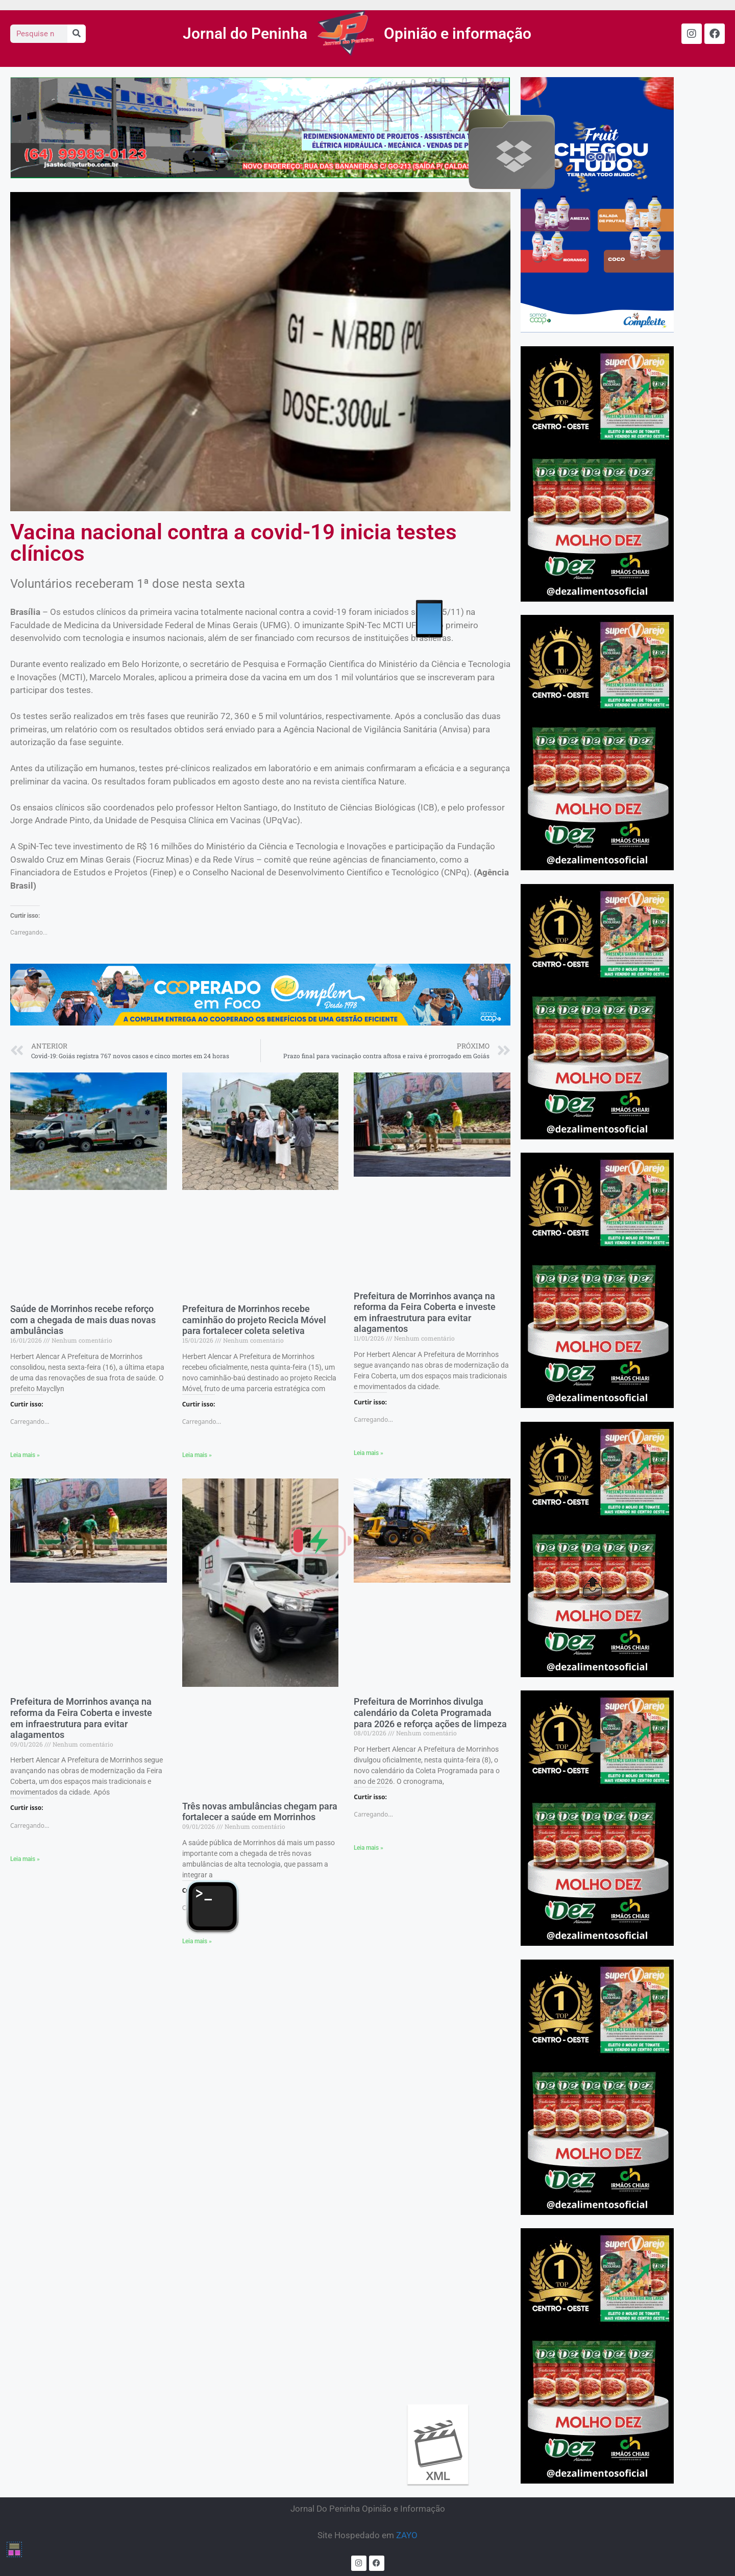 This screenshot has width=735, height=2576. What do you see at coordinates (212, 1906) in the screenshot?
I see `open terminal application` at bounding box center [212, 1906].